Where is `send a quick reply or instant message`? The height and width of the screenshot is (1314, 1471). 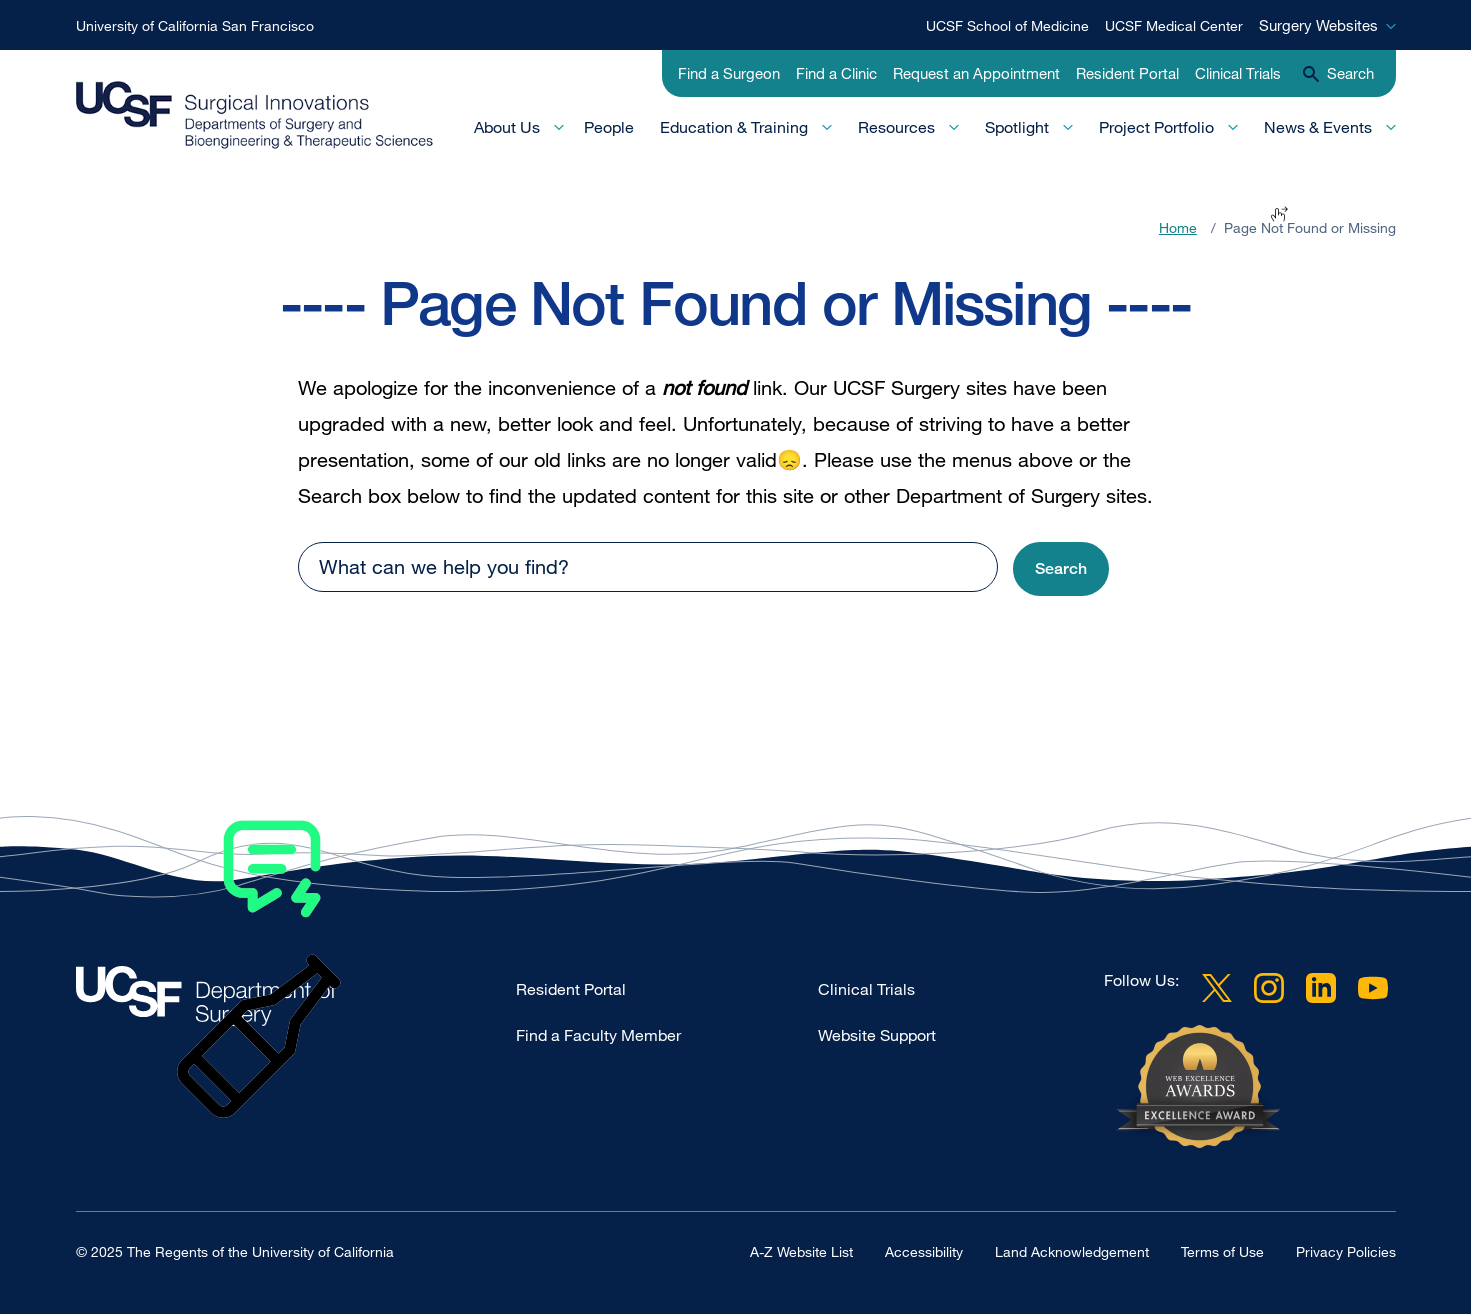 send a quick reply or instant message is located at coordinates (272, 864).